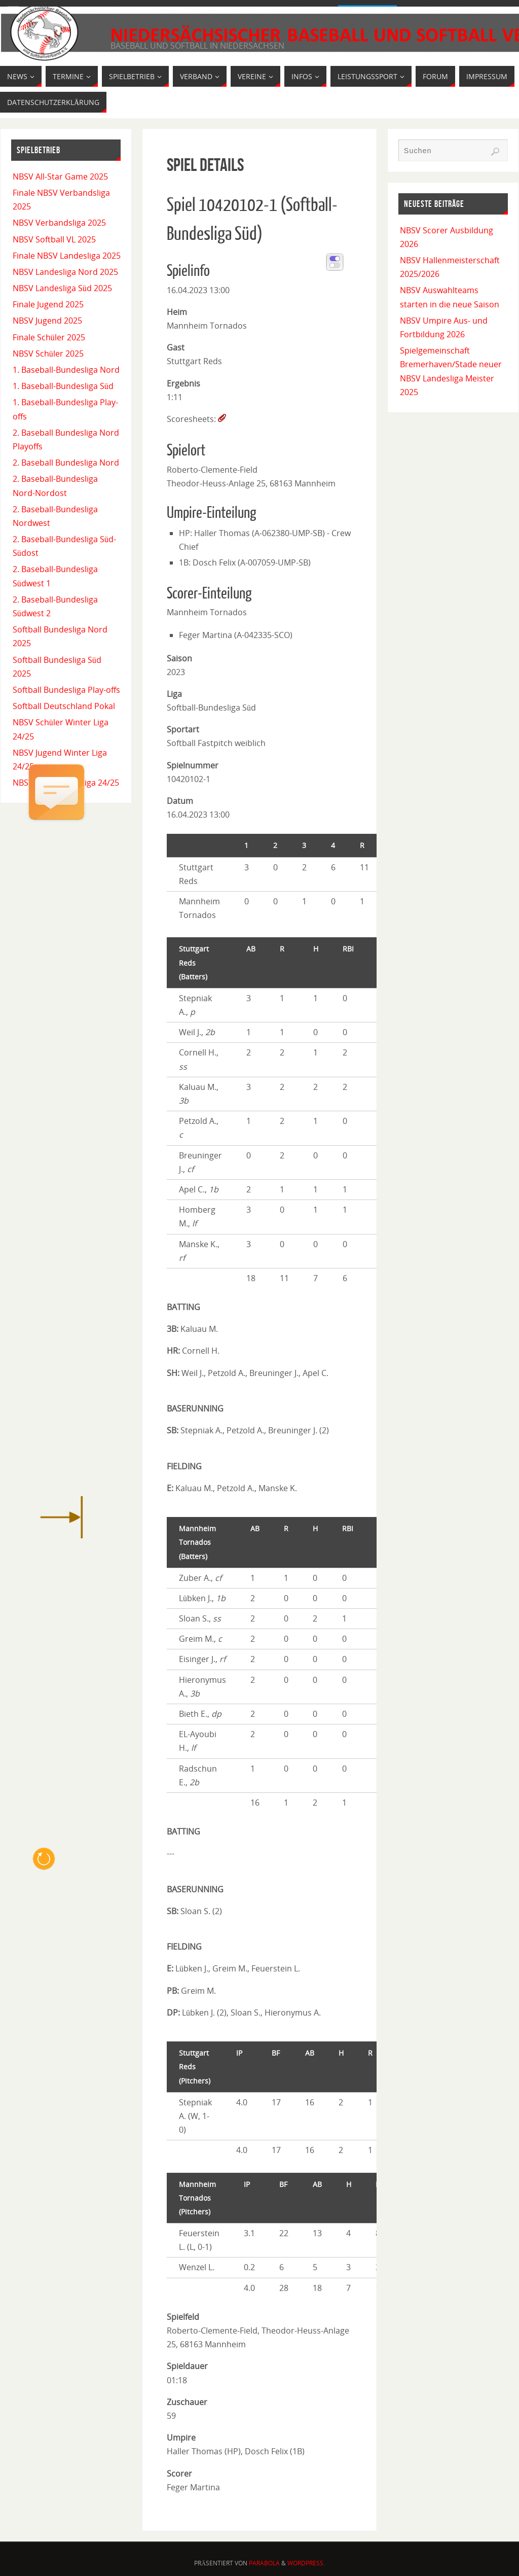 This screenshot has height=2576, width=519. What do you see at coordinates (44, 1858) in the screenshot?
I see `restart the system` at bounding box center [44, 1858].